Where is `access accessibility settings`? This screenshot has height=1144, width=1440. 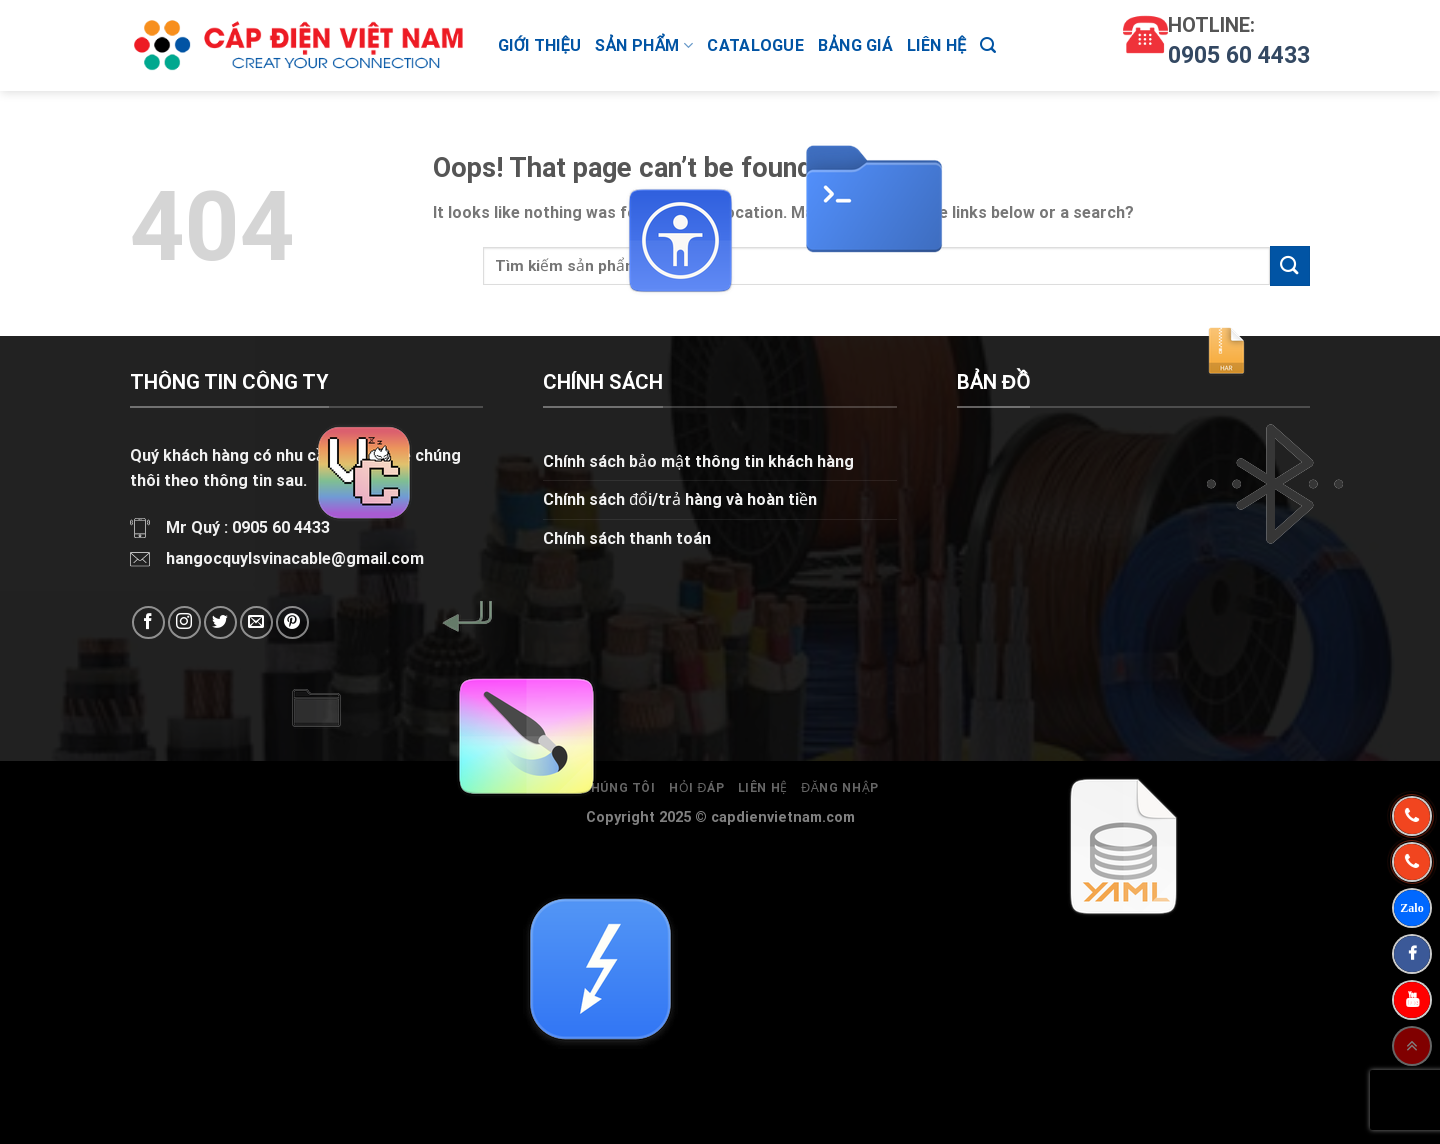 access accessibility settings is located at coordinates (680, 240).